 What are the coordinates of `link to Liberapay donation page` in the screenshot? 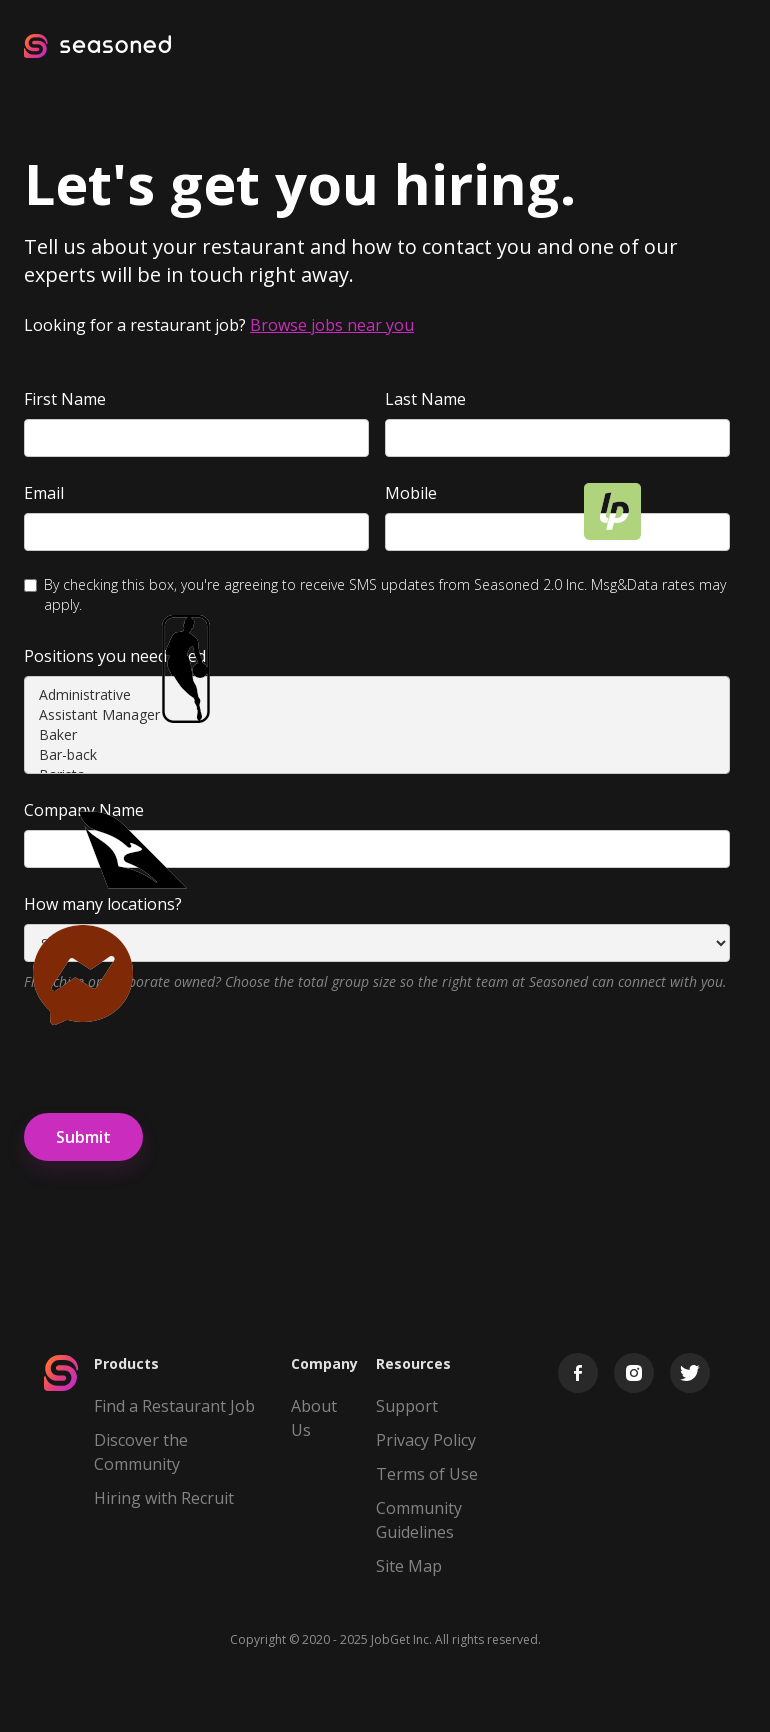 It's located at (612, 511).